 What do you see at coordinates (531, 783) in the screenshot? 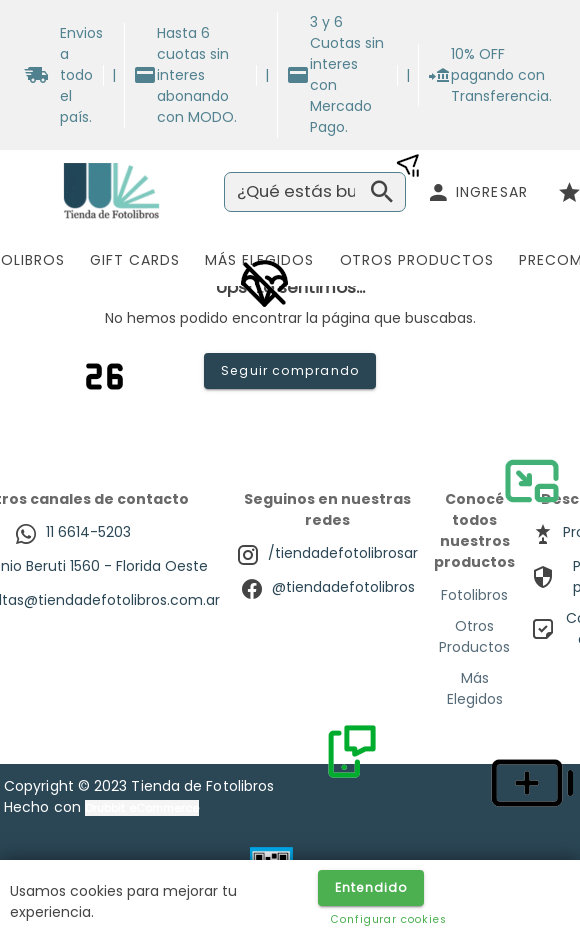
I see `add or extend battery life` at bounding box center [531, 783].